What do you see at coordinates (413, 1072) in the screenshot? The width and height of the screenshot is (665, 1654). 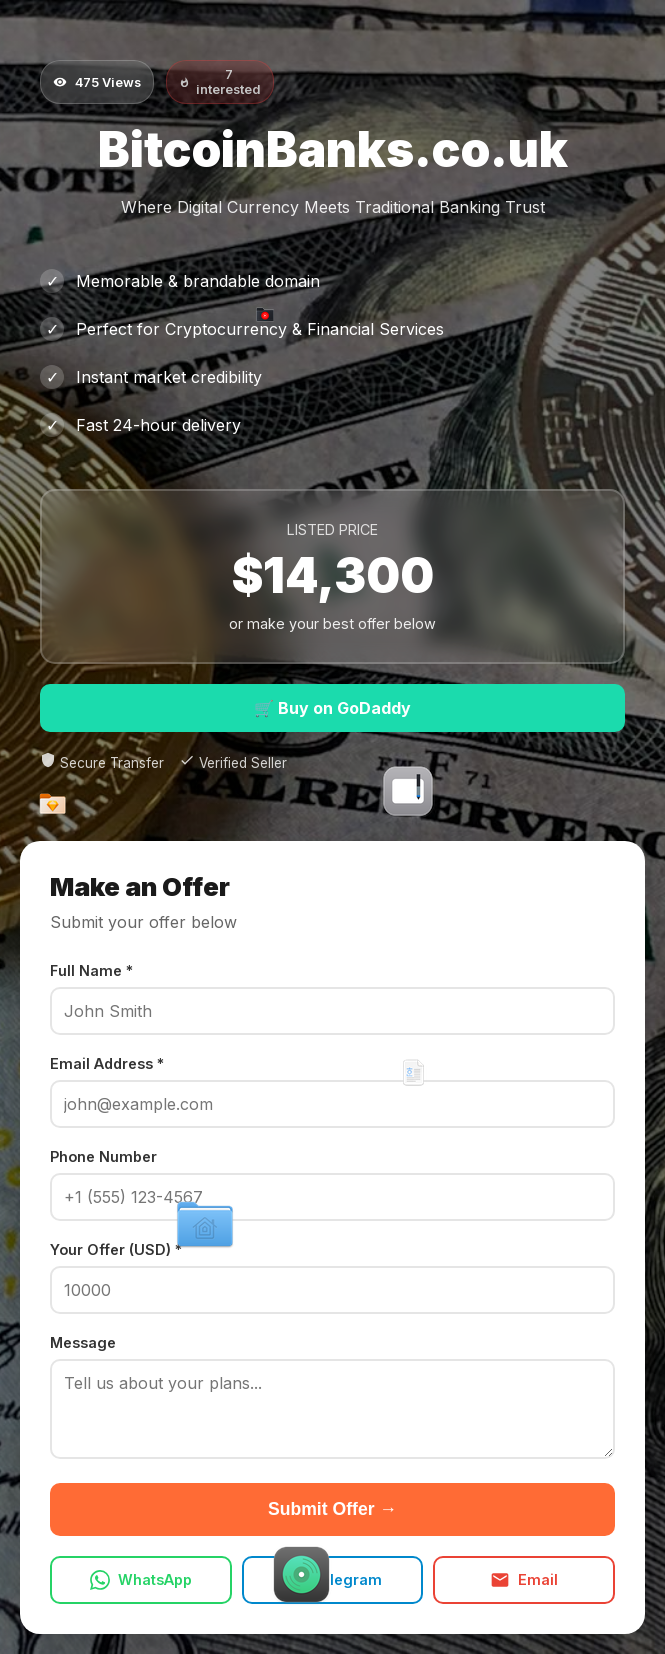 I see `hancom hangul word processor document file` at bounding box center [413, 1072].